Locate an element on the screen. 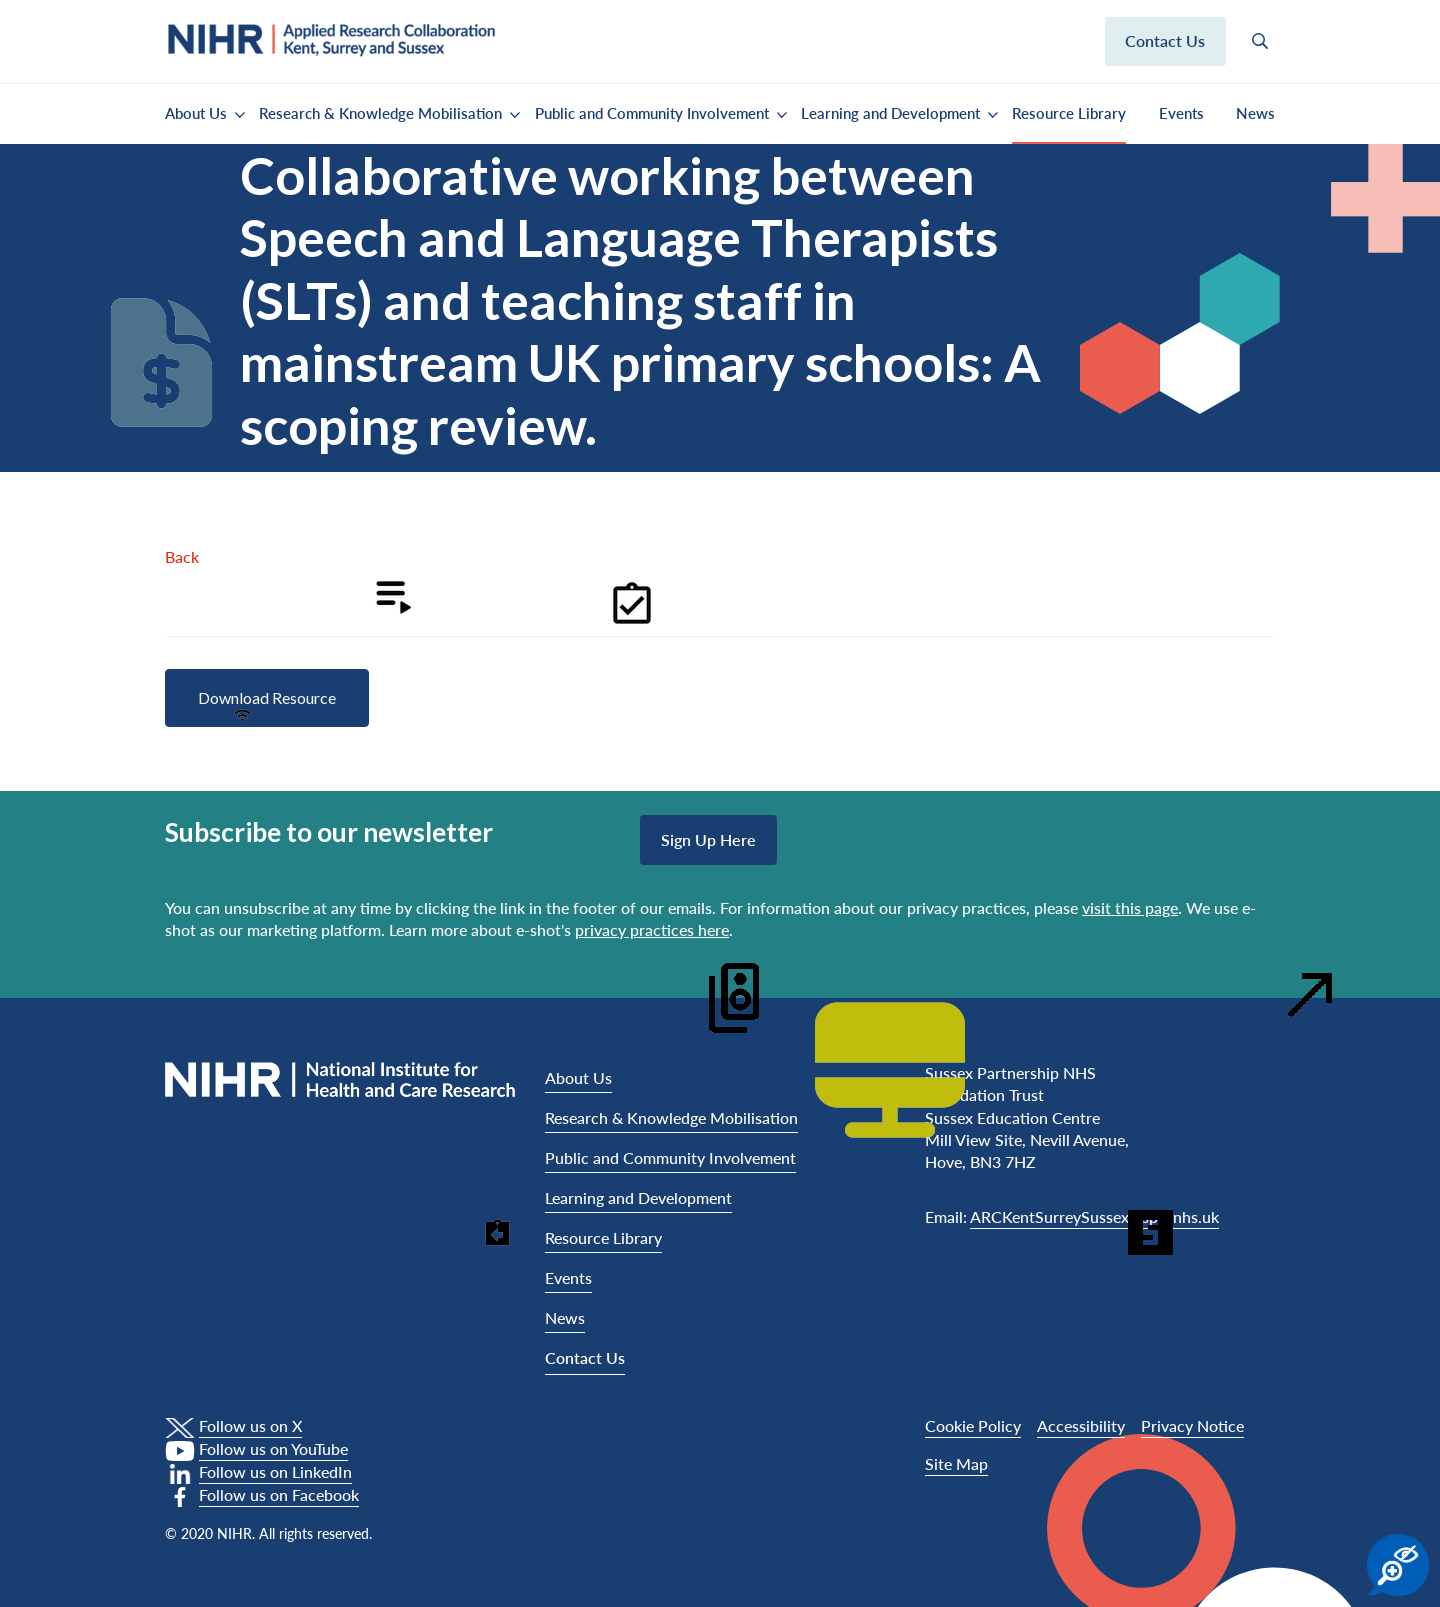 This screenshot has width=1440, height=1607. indicates active wifi connection is located at coordinates (242, 715).